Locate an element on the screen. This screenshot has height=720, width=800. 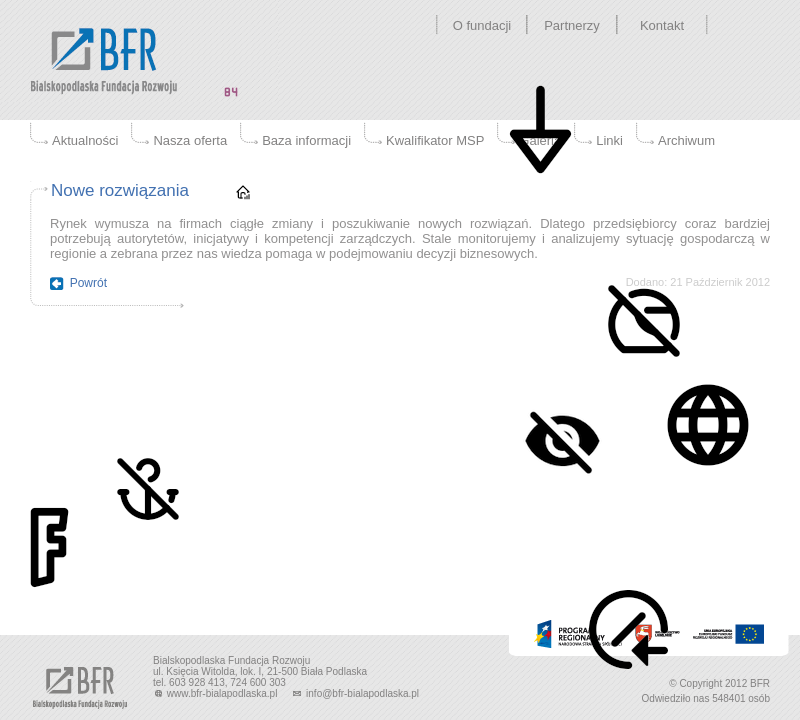
disable anchor or fixed position is located at coordinates (148, 489).